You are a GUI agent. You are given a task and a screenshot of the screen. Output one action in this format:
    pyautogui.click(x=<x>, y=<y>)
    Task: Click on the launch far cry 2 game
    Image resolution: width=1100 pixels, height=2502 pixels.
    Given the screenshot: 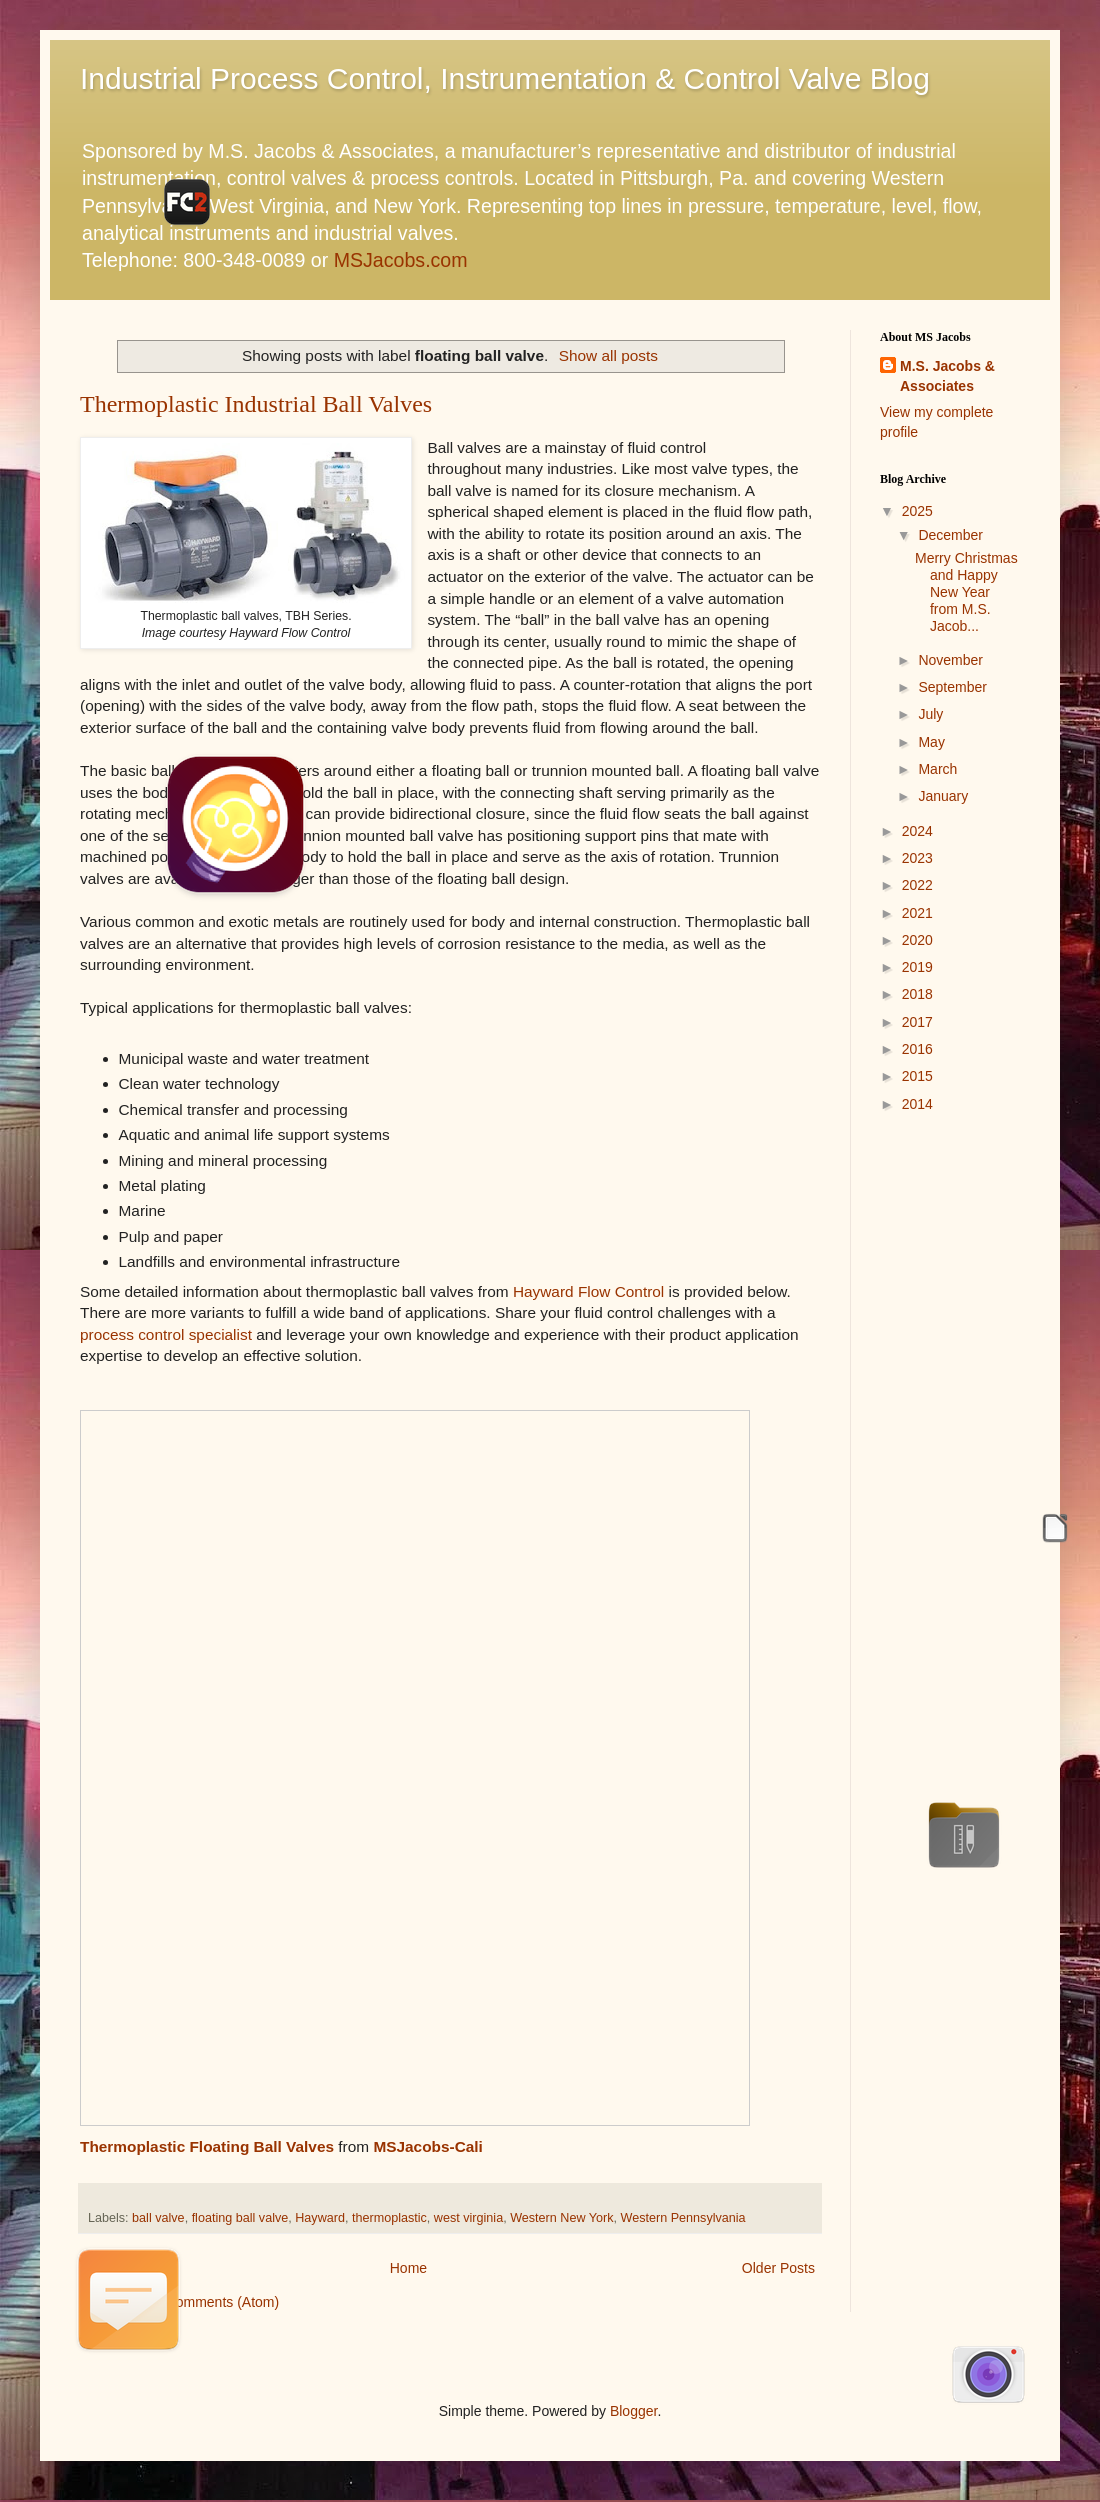 What is the action you would take?
    pyautogui.click(x=187, y=202)
    